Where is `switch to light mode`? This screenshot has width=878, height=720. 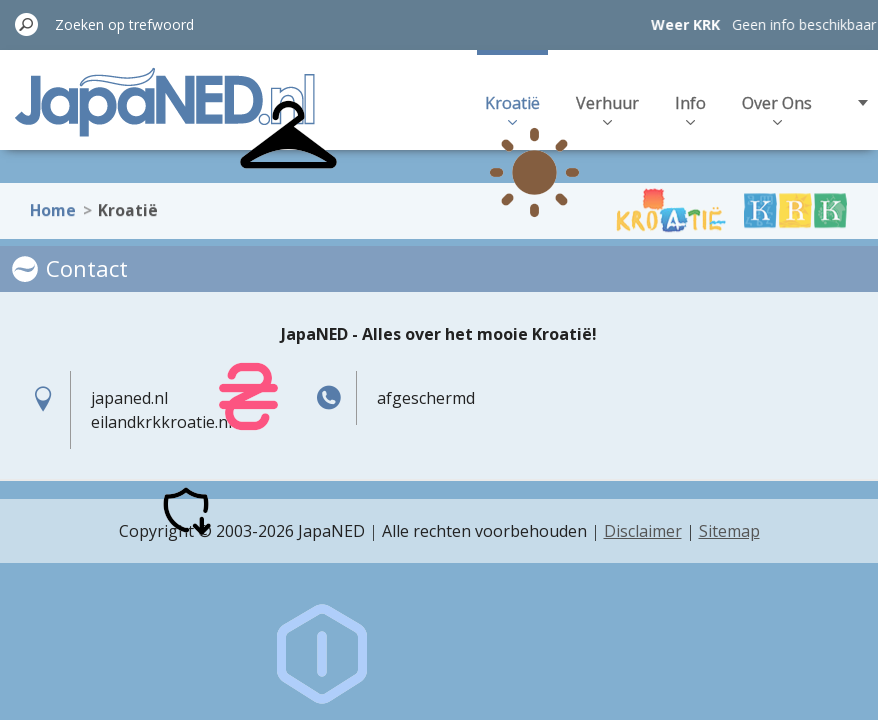
switch to light mode is located at coordinates (534, 172).